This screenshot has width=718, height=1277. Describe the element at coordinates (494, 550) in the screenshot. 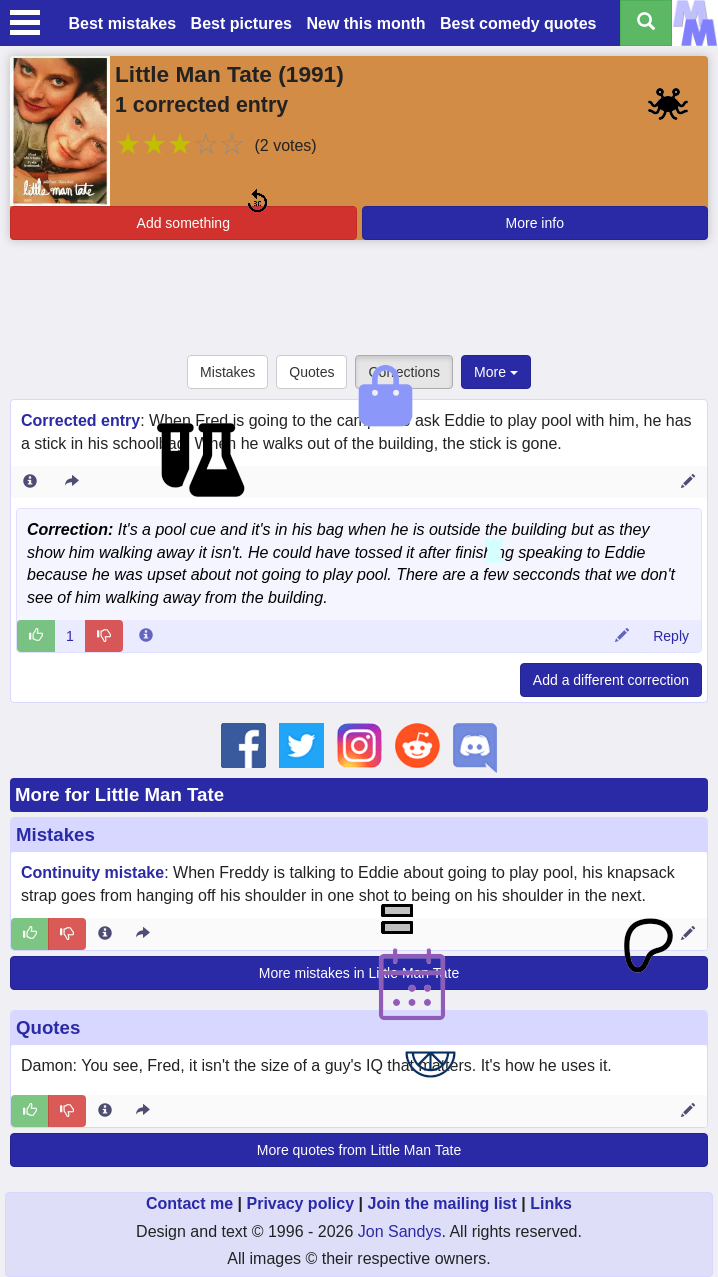

I see `access chess game or strategy features` at that location.